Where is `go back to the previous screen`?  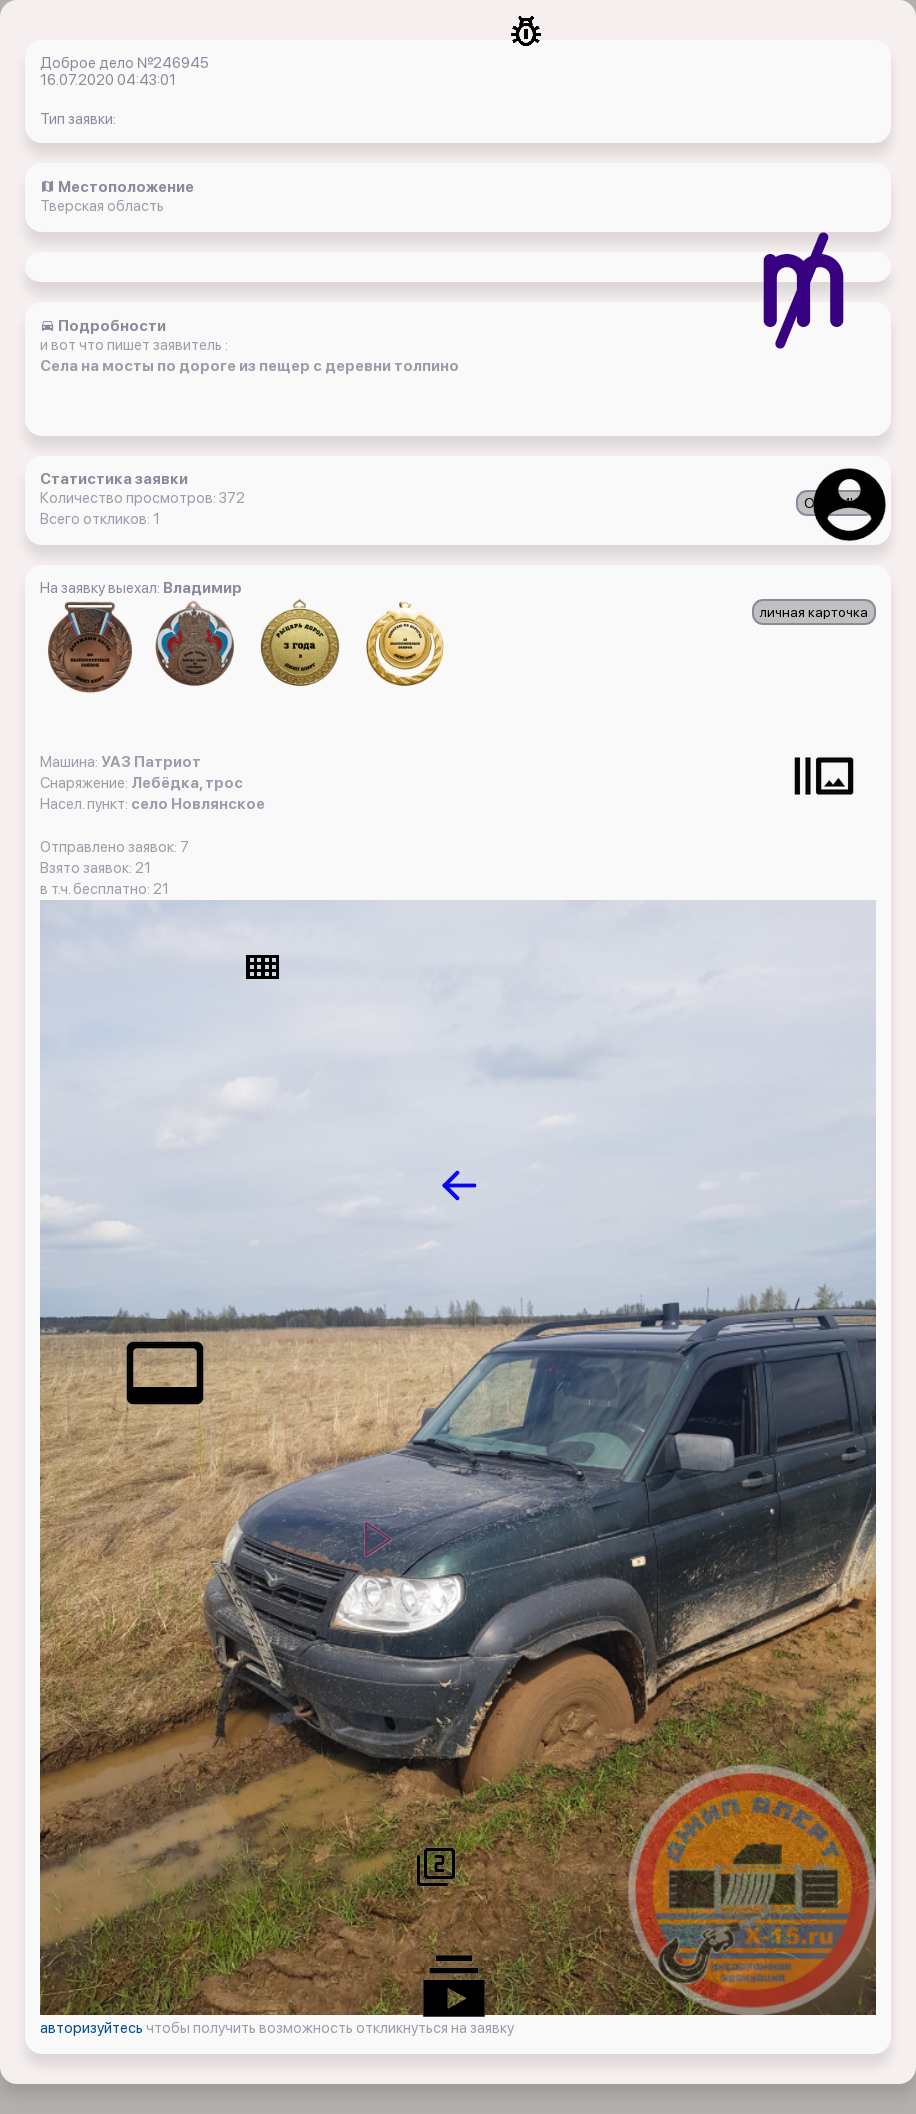 go back to the previous screen is located at coordinates (459, 1185).